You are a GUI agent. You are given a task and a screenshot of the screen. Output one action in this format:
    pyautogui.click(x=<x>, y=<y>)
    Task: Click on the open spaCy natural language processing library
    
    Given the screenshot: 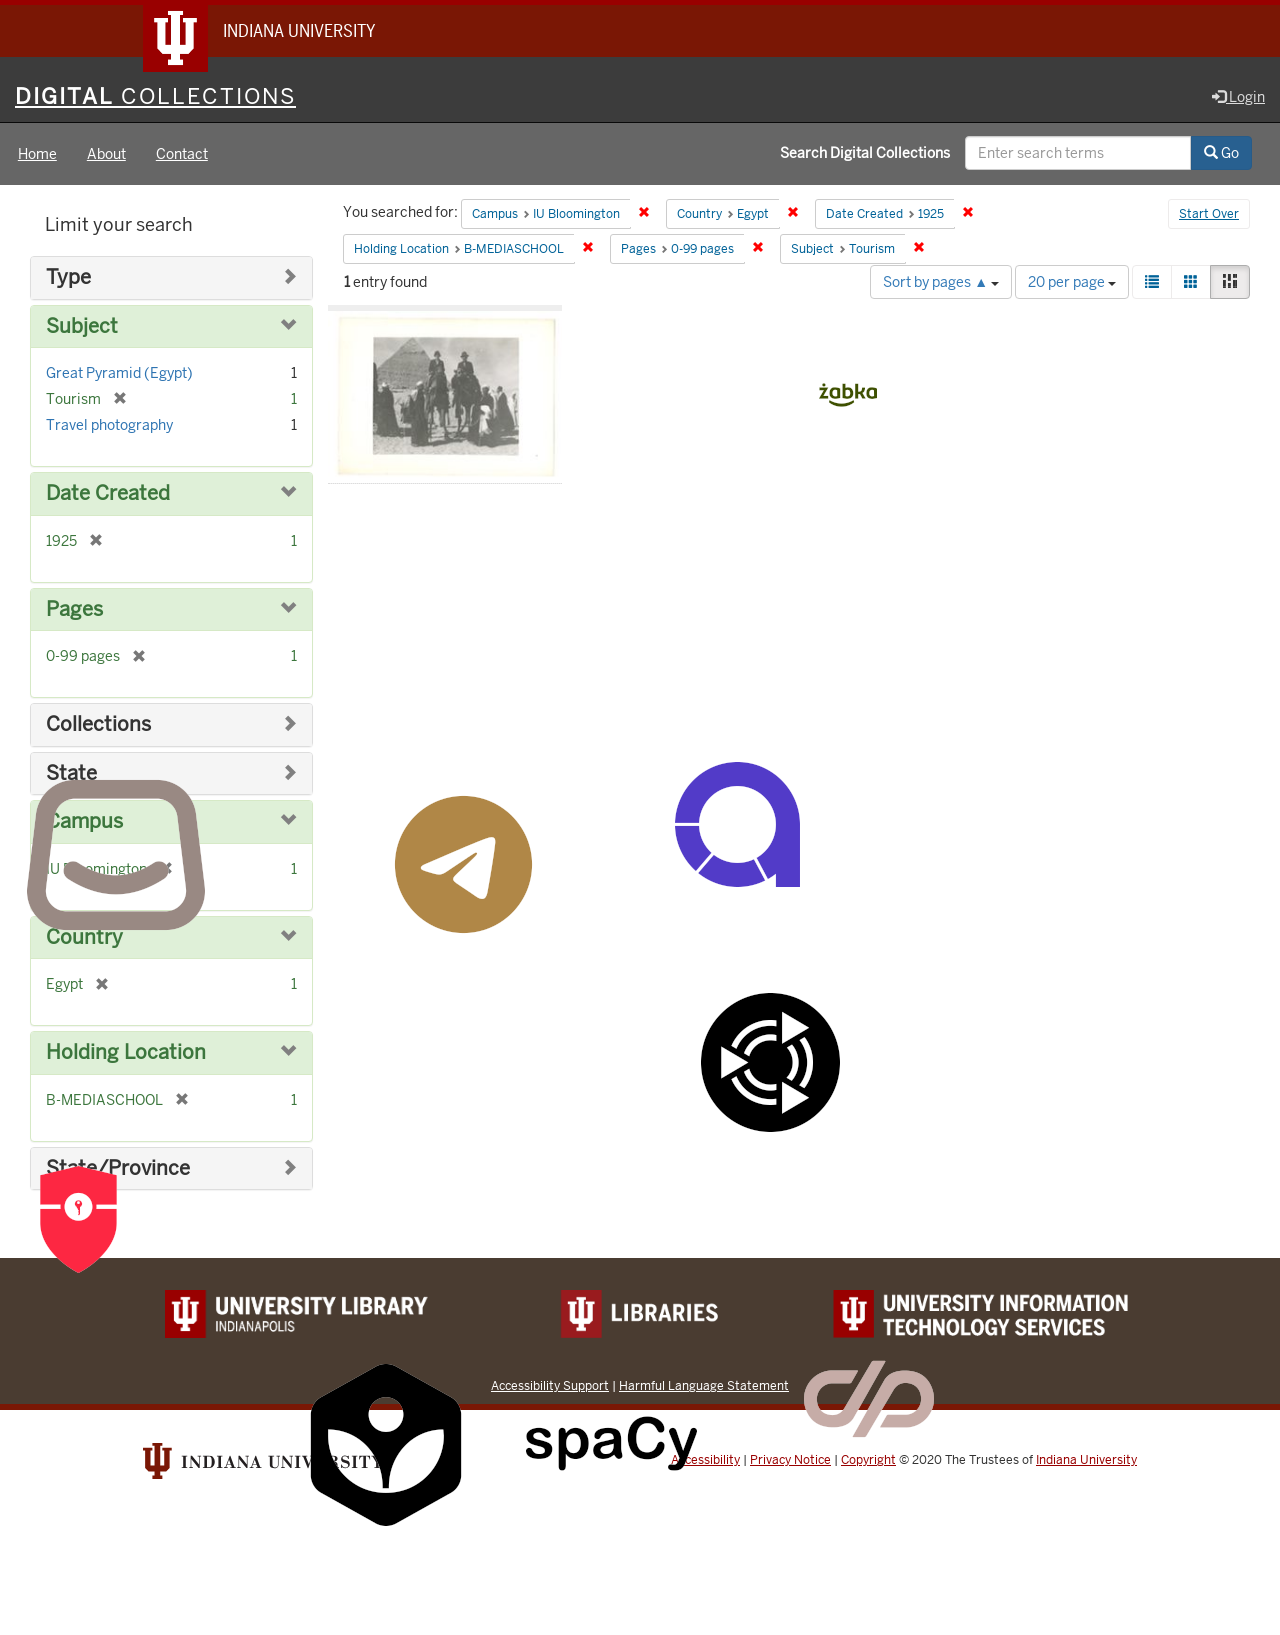 What is the action you would take?
    pyautogui.click(x=611, y=1443)
    